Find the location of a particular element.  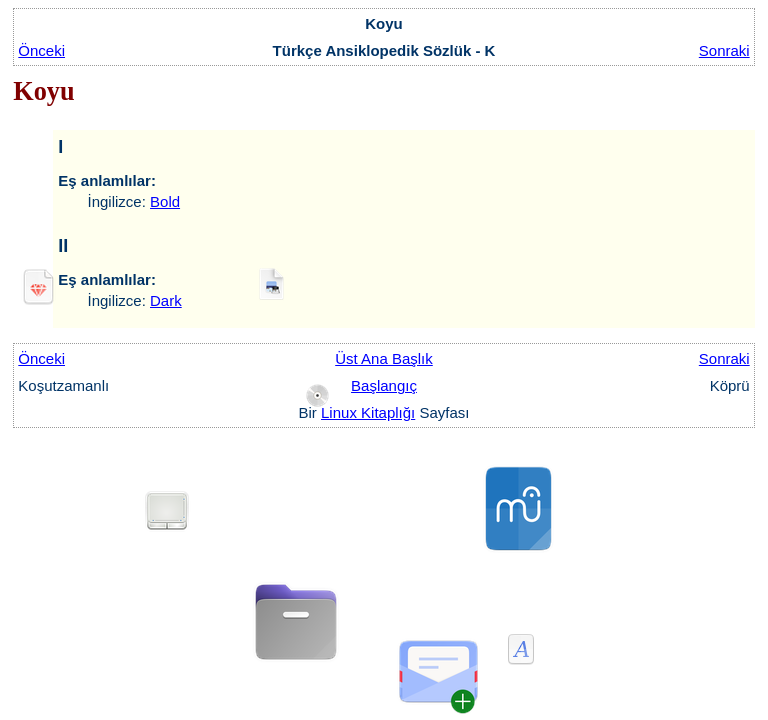

touchpad input device settings is located at coordinates (166, 512).